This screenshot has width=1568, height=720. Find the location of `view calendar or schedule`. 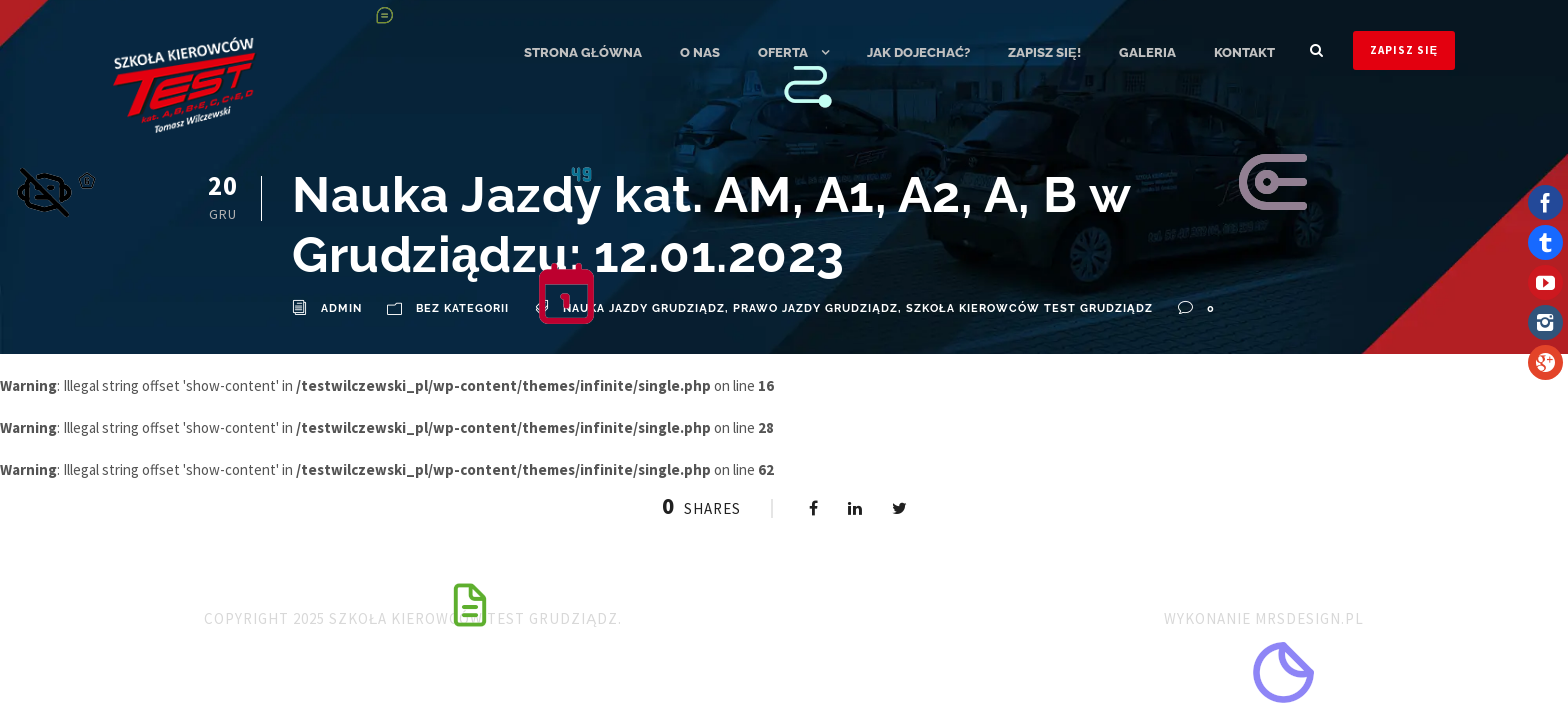

view calendar or schedule is located at coordinates (566, 293).